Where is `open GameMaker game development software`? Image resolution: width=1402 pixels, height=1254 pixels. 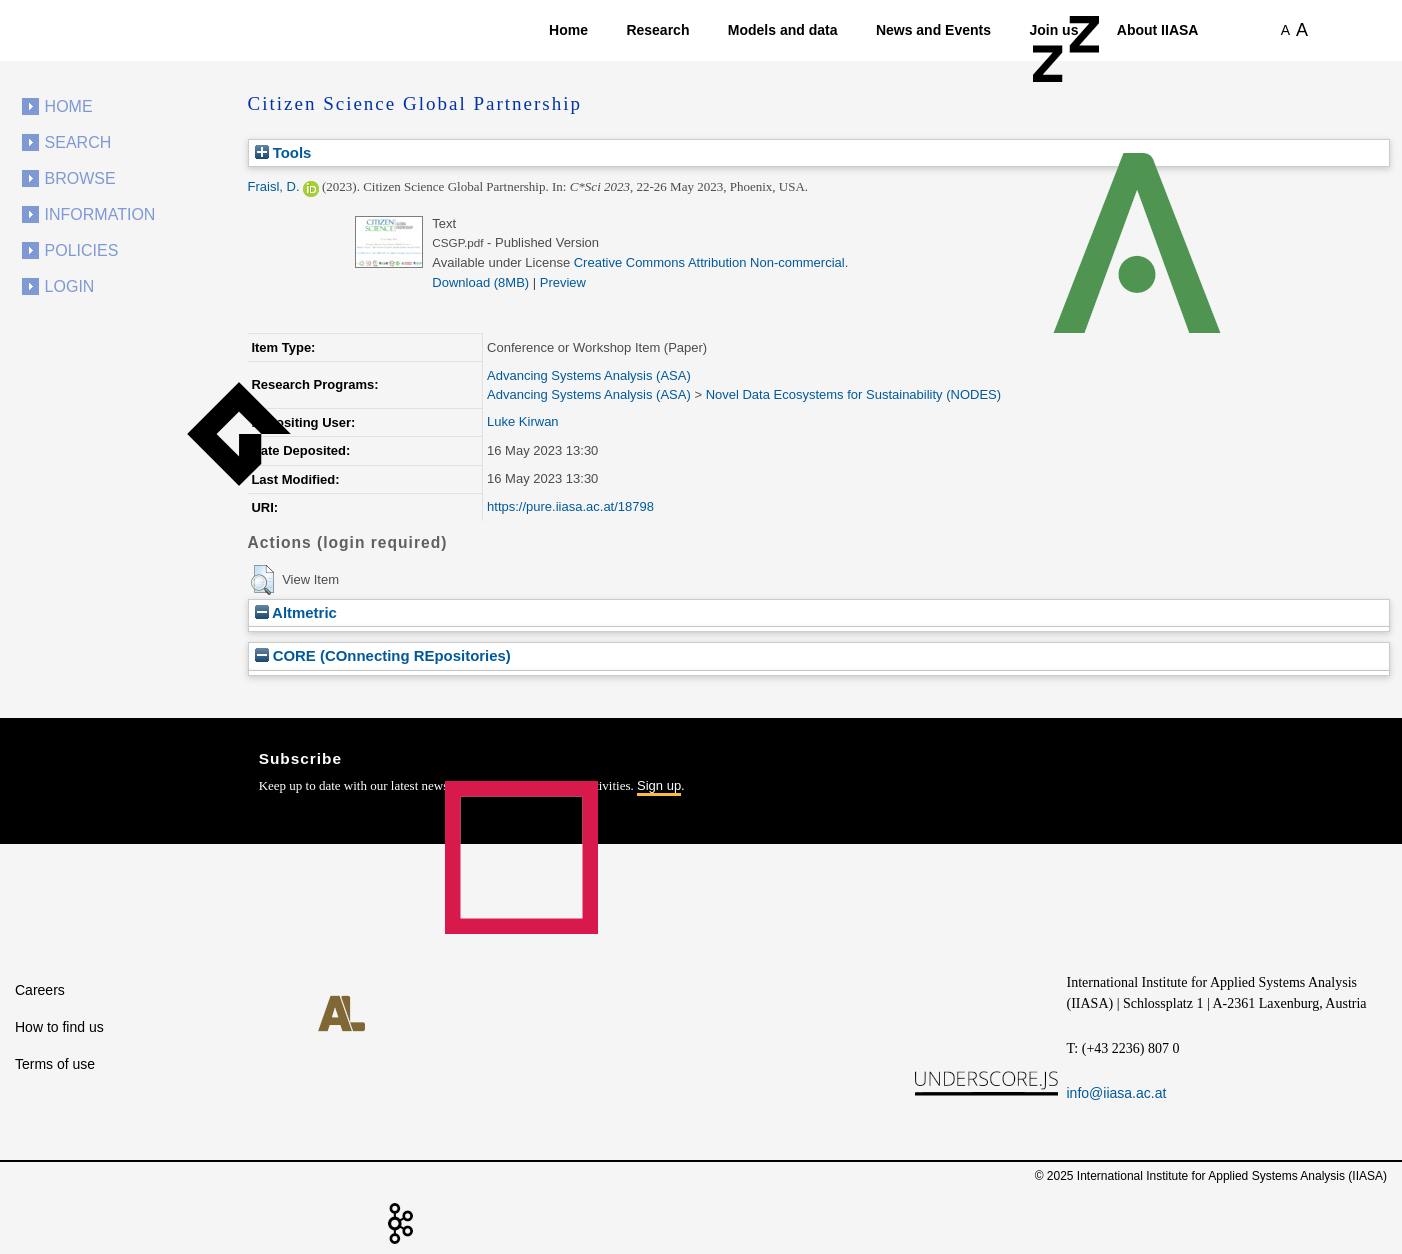
open GameMaker game development software is located at coordinates (239, 434).